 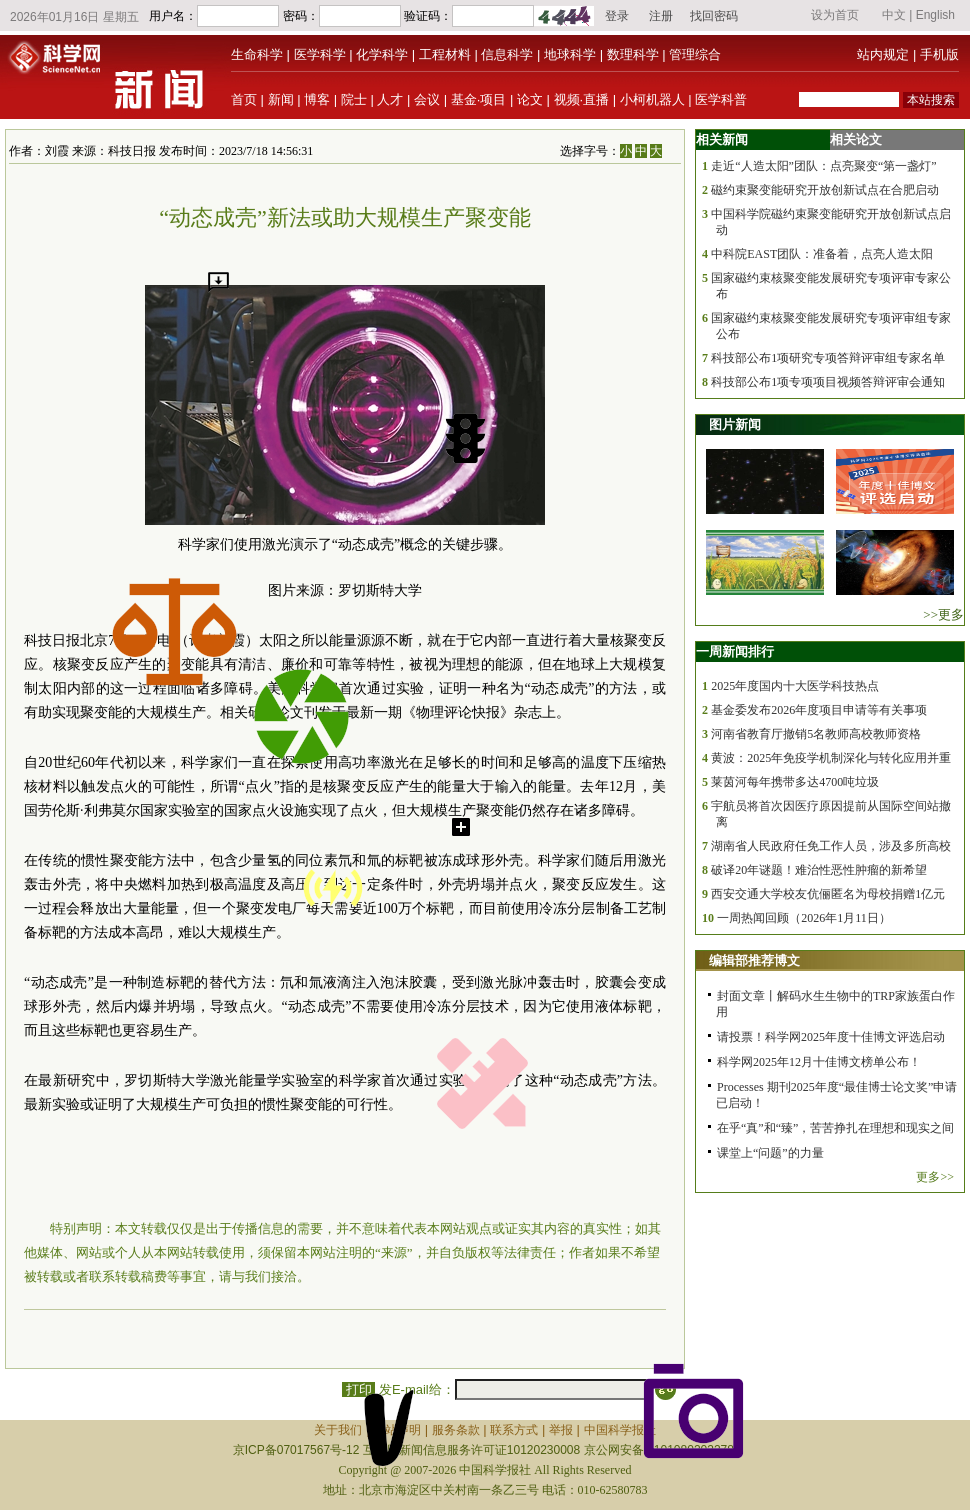 What do you see at coordinates (482, 1083) in the screenshot?
I see `access design tools` at bounding box center [482, 1083].